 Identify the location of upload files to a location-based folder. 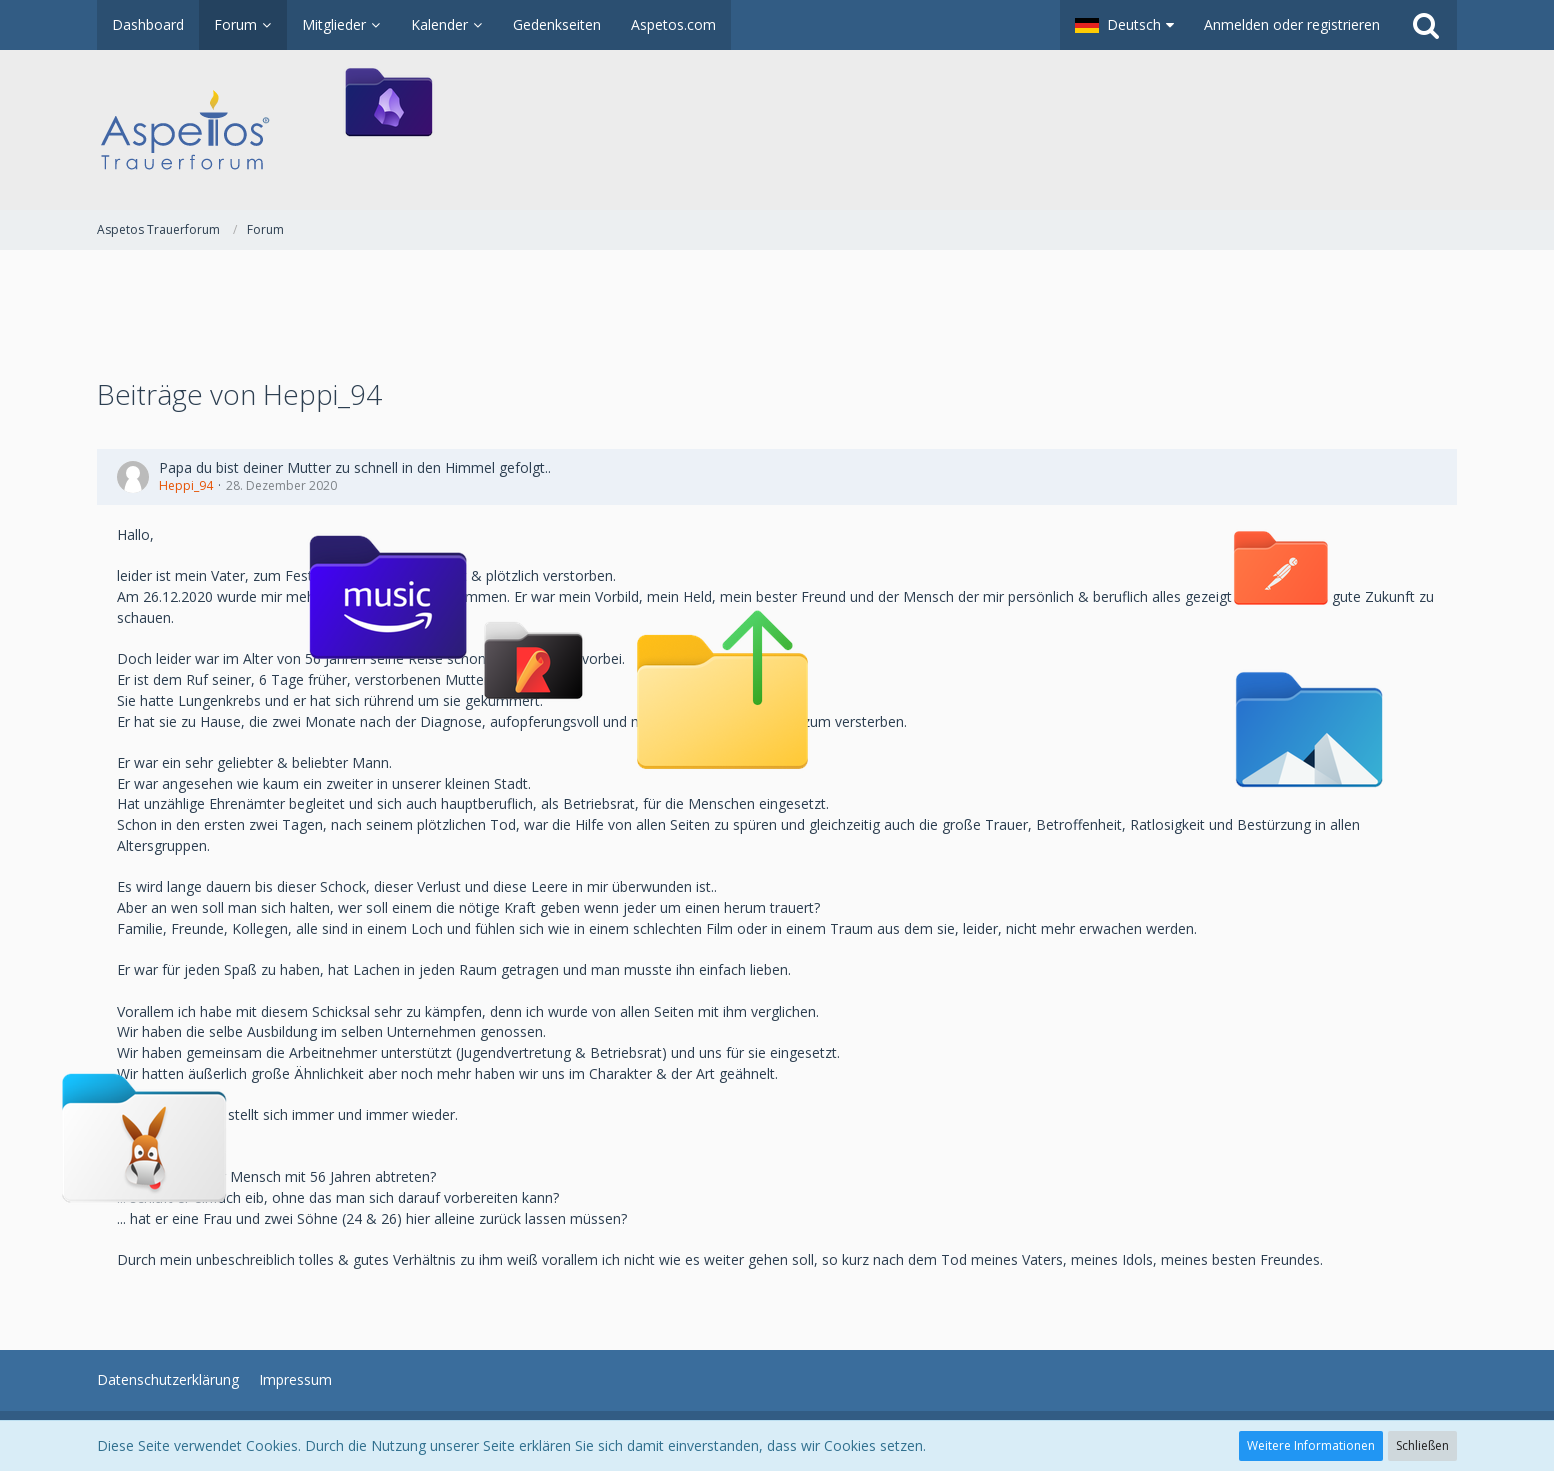
(722, 706).